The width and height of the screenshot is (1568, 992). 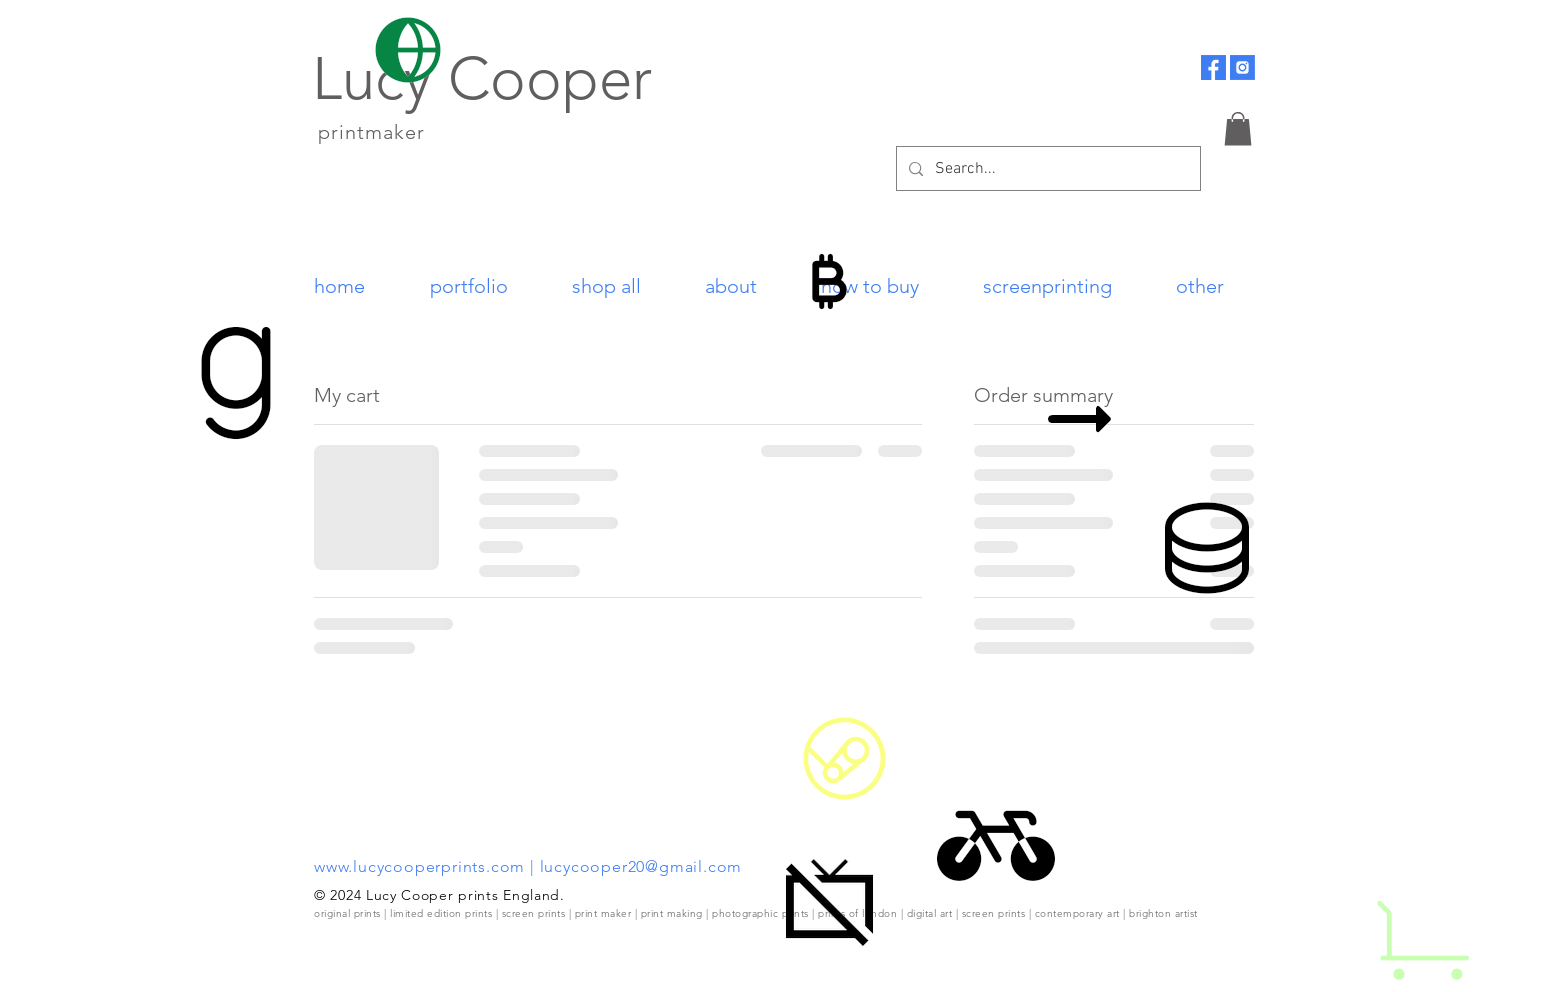 I want to click on open goodreads app or profile, so click(x=236, y=383).